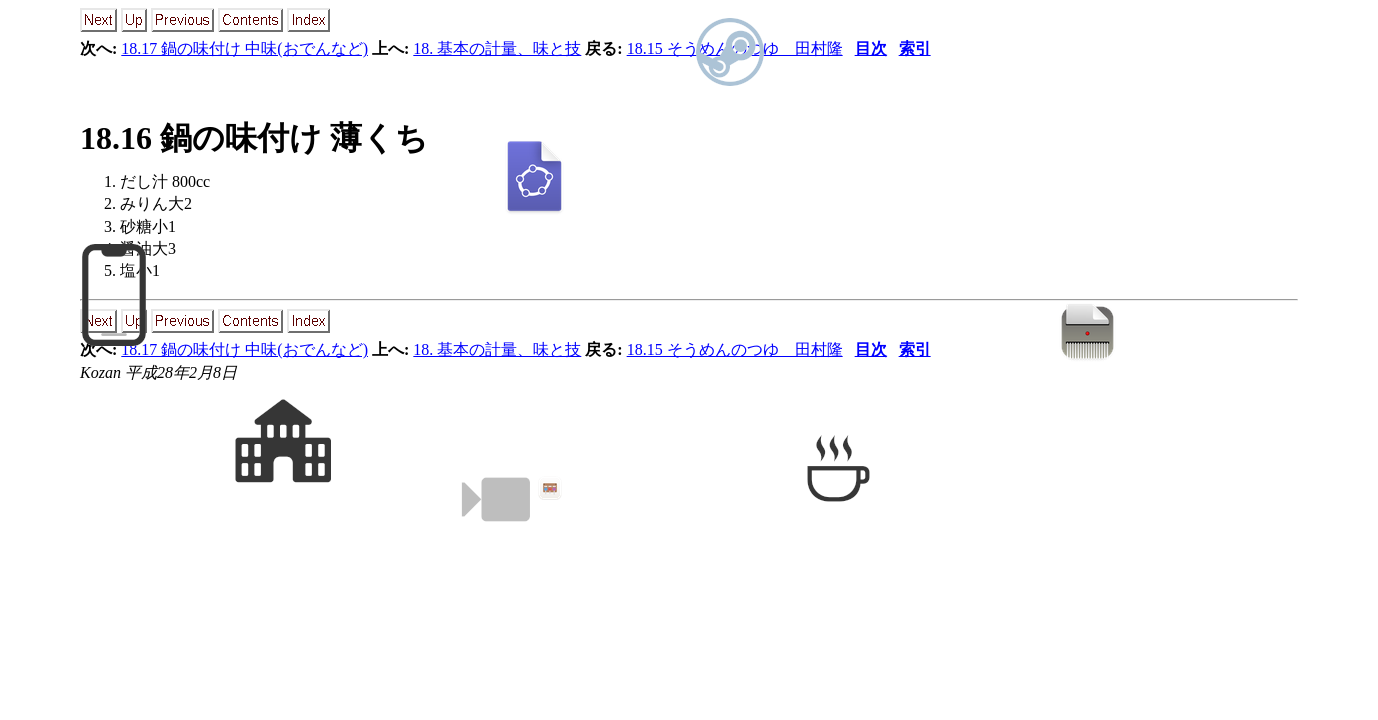 This screenshot has height=720, width=1378. What do you see at coordinates (550, 488) in the screenshot?
I see `open keyrack password manager` at bounding box center [550, 488].